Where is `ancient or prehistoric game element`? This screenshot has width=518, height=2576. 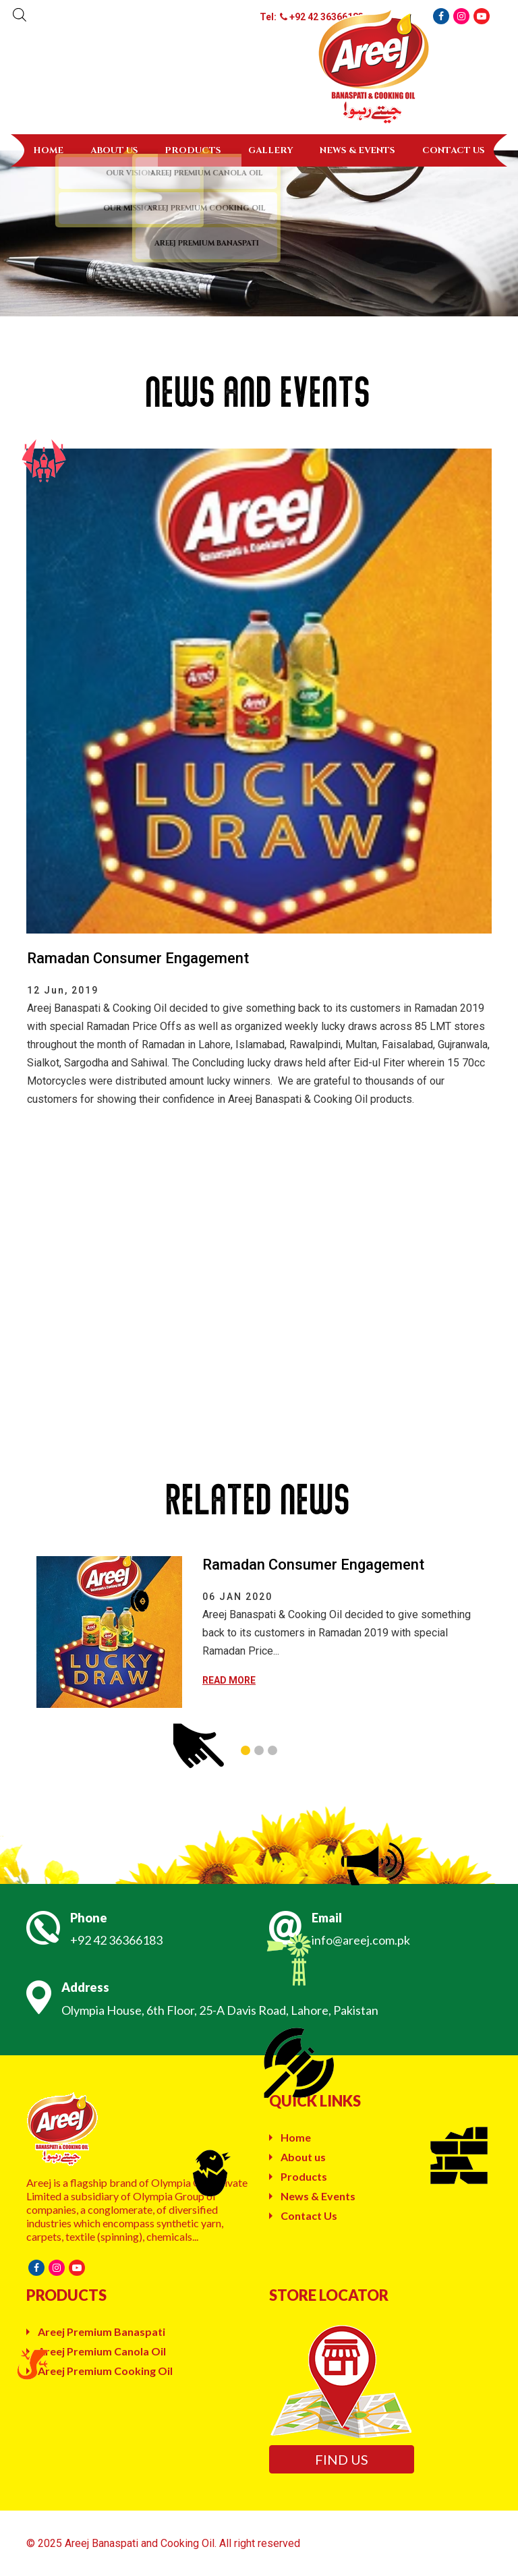 ancient or prehistoric game element is located at coordinates (140, 1601).